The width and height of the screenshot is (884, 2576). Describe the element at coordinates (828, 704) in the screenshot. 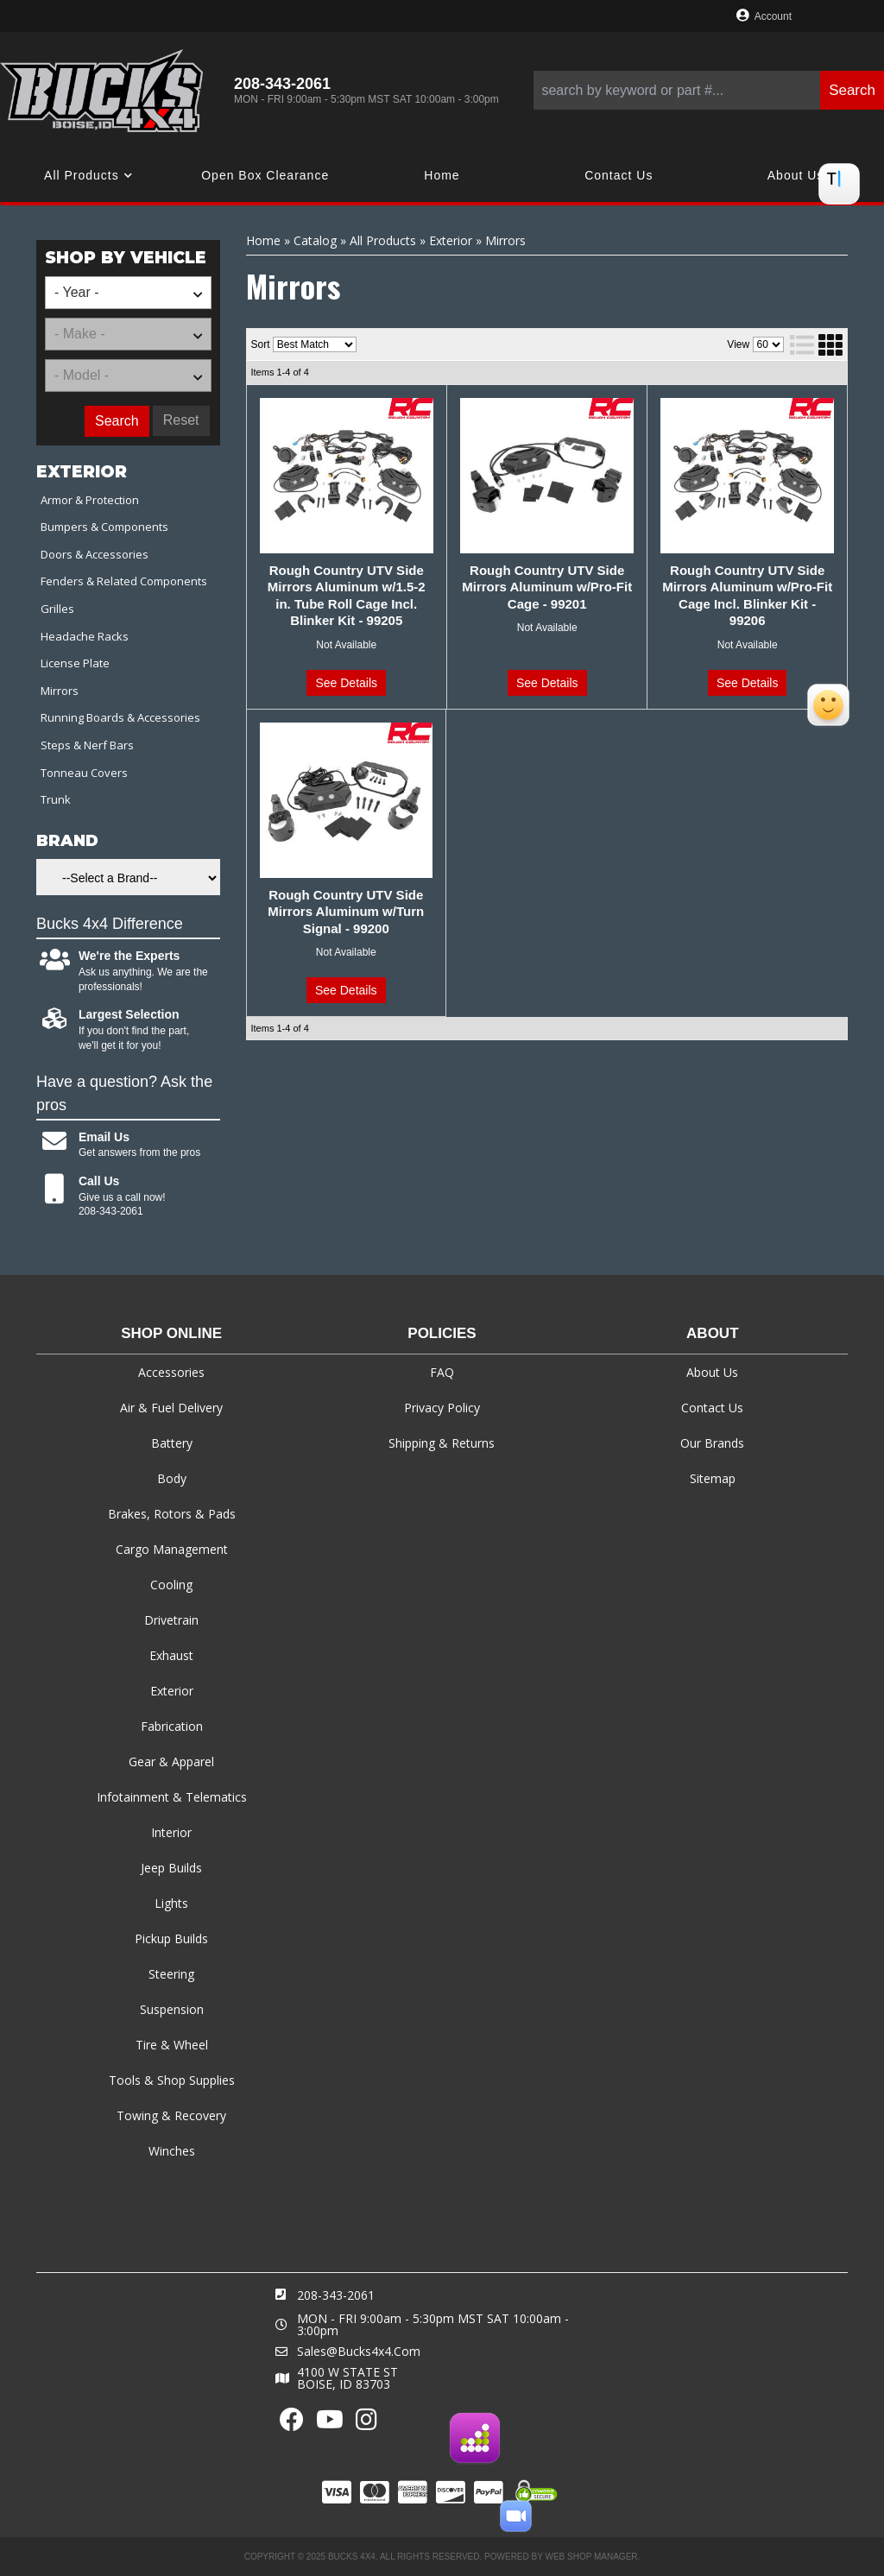

I see `customize emoji and emoticon preferences` at that location.